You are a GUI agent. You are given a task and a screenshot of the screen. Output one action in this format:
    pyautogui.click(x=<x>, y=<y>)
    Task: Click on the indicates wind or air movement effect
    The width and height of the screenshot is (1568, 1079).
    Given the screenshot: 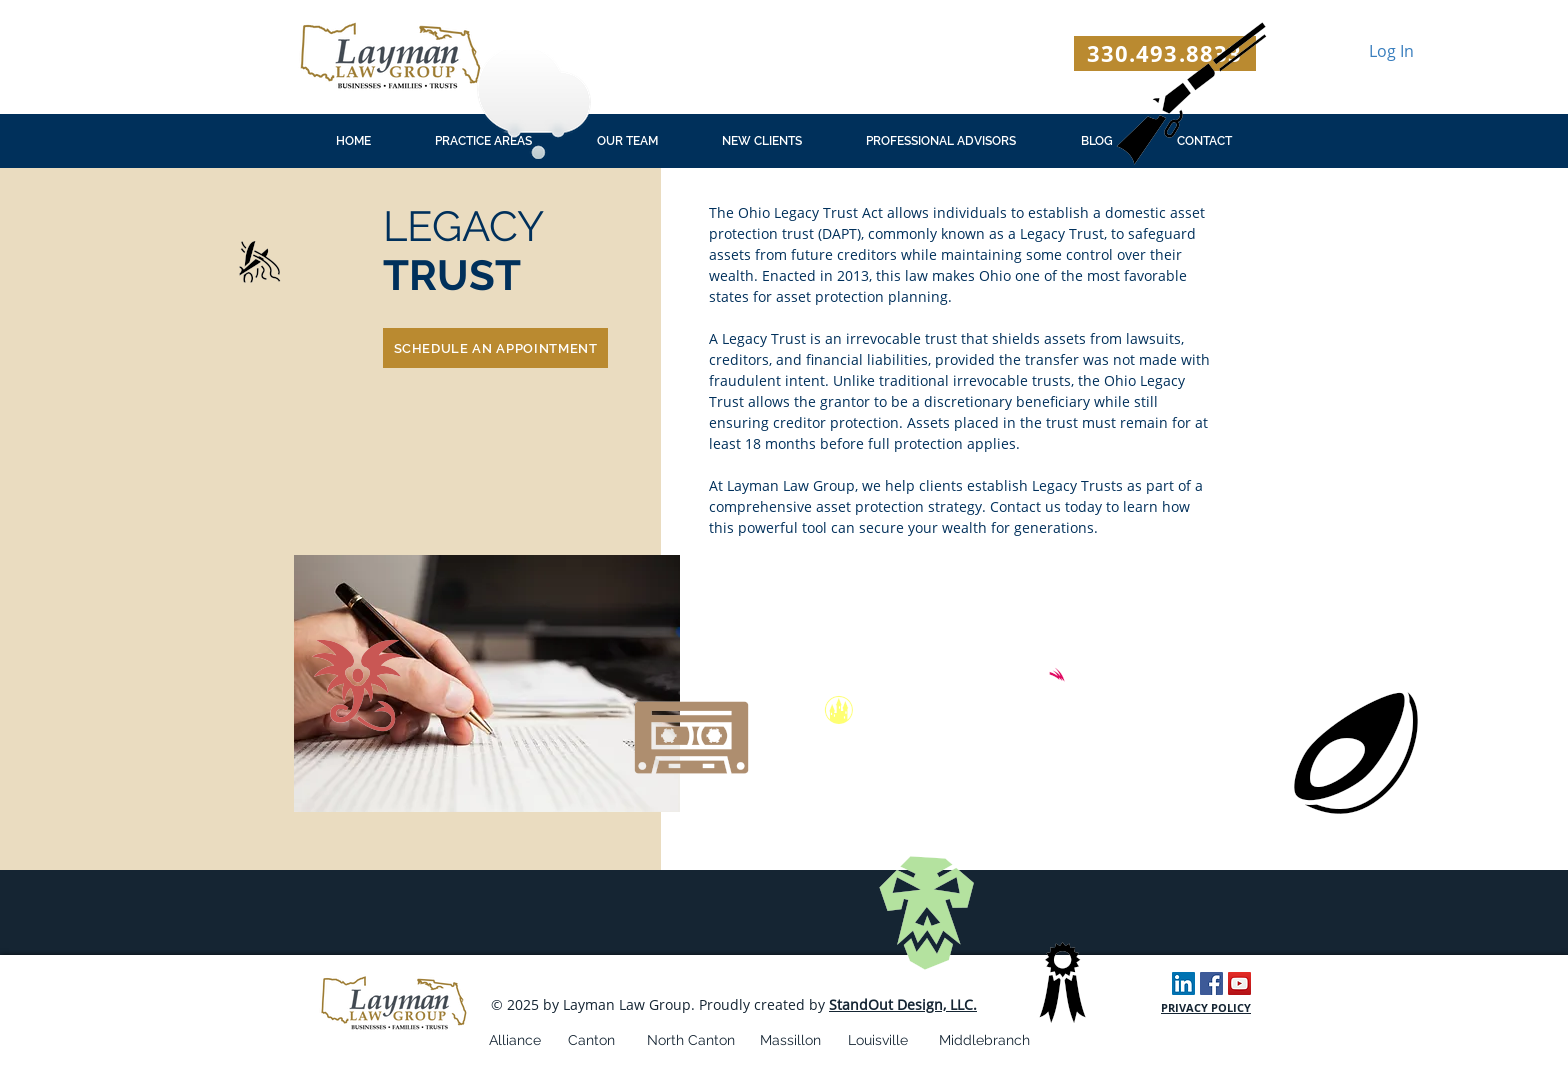 What is the action you would take?
    pyautogui.click(x=1057, y=675)
    